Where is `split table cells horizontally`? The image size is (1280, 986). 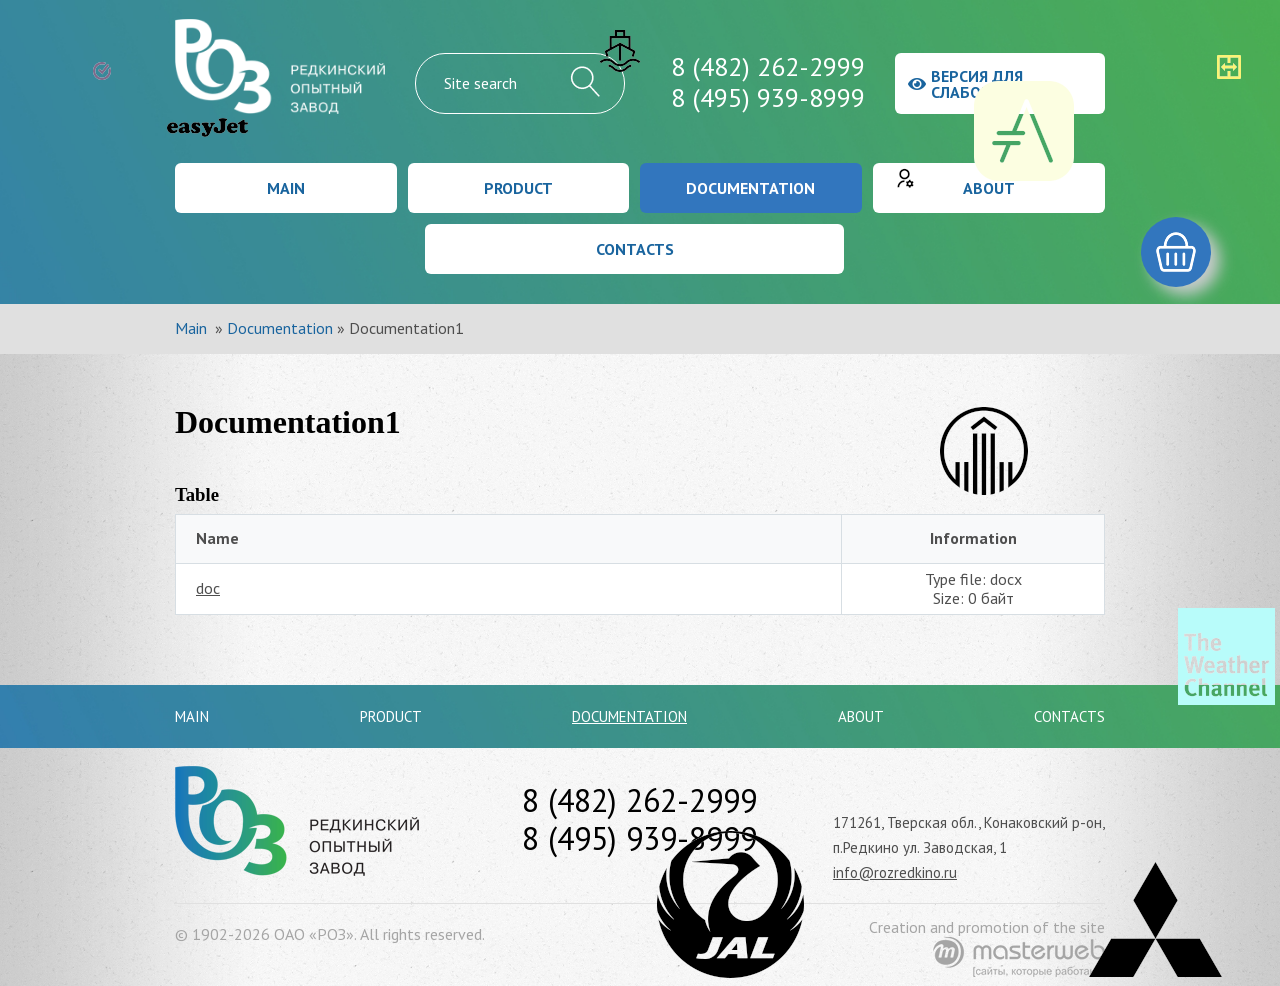 split table cells horizontally is located at coordinates (1229, 67).